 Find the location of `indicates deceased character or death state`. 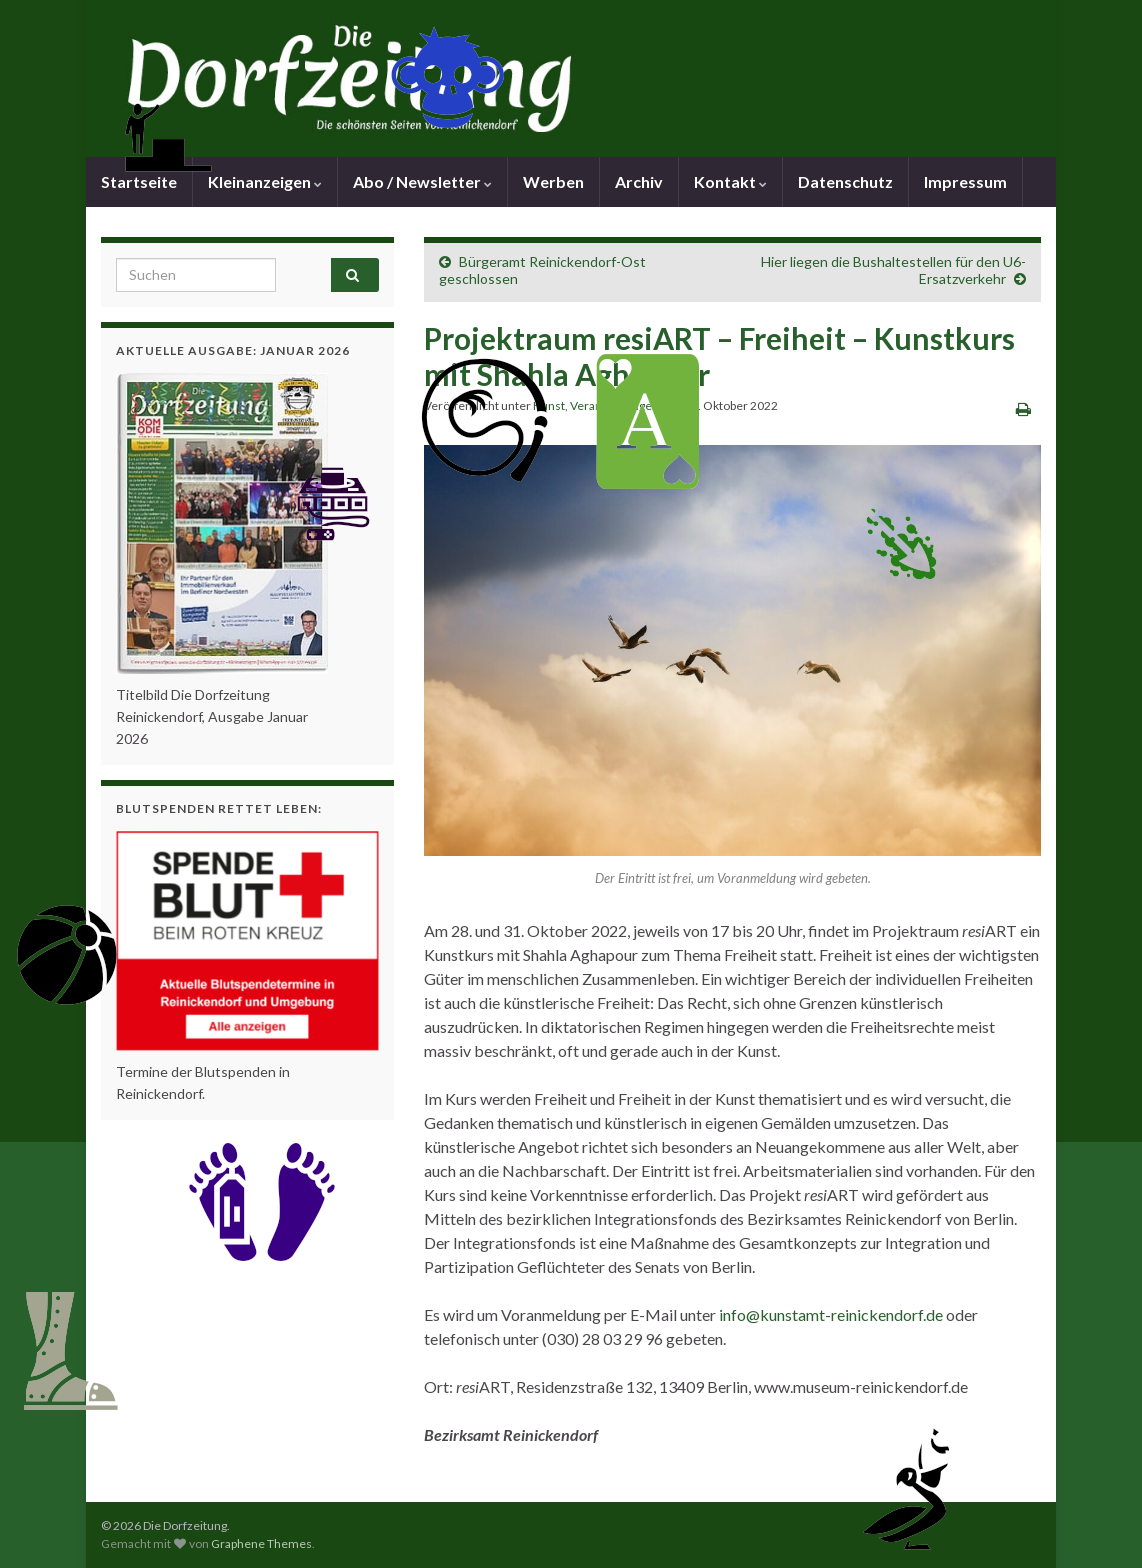

indicates deceased character or death state is located at coordinates (262, 1202).